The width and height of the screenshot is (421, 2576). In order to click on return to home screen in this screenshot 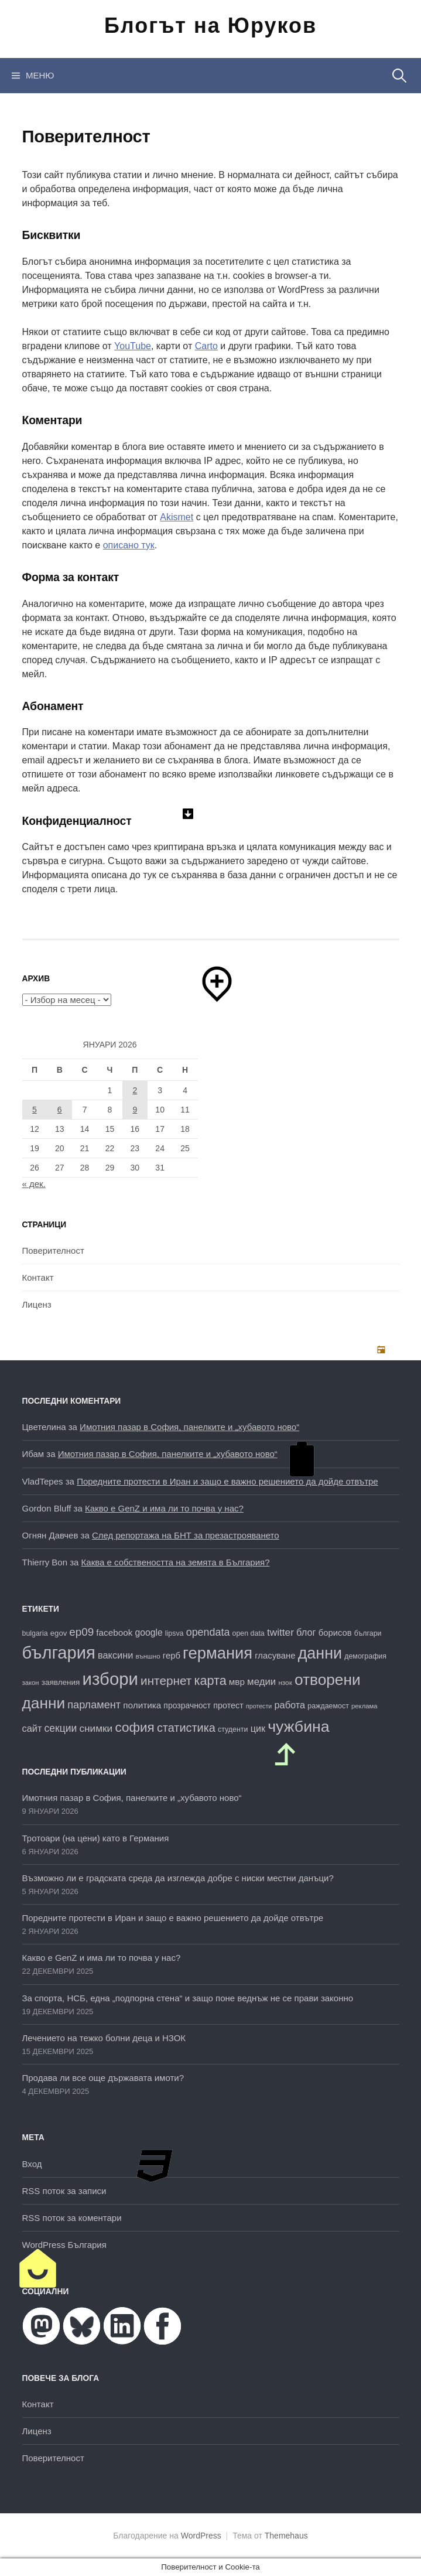, I will do `click(37, 2269)`.